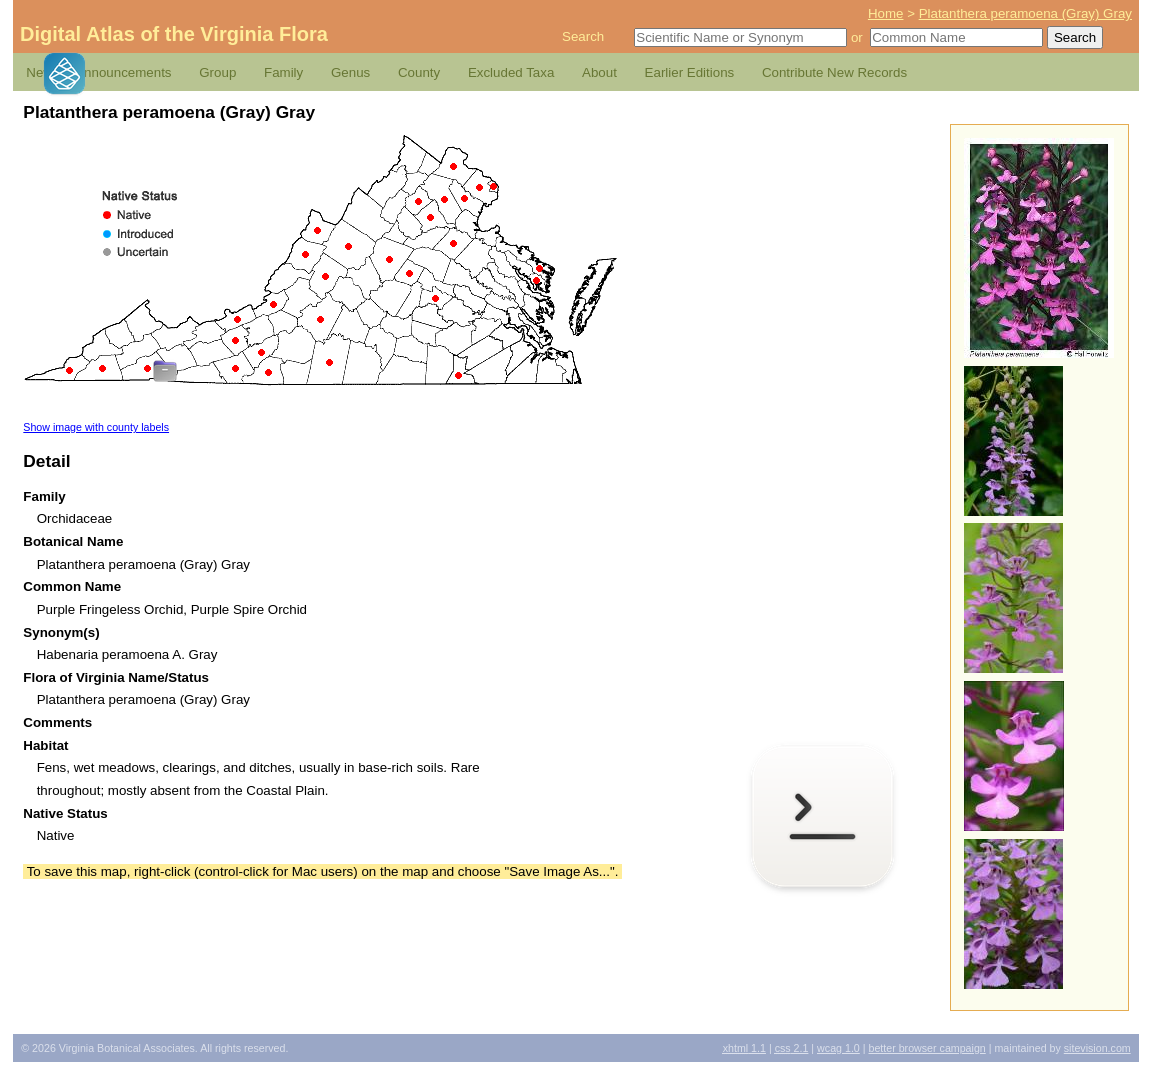 This screenshot has height=1075, width=1152. I want to click on open terminal or command line interface, so click(822, 816).